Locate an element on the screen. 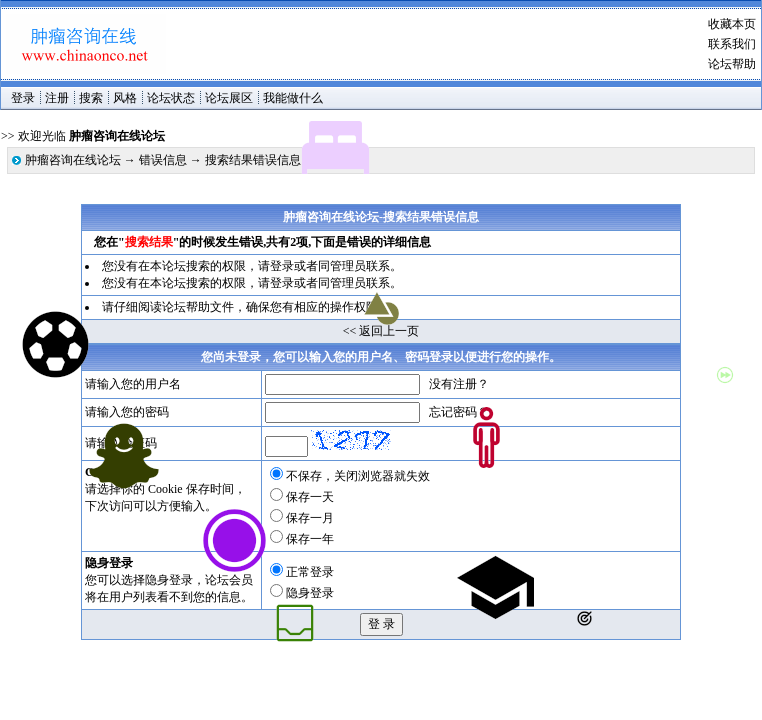 This screenshot has width=762, height=720. access football or soccer content is located at coordinates (55, 344).